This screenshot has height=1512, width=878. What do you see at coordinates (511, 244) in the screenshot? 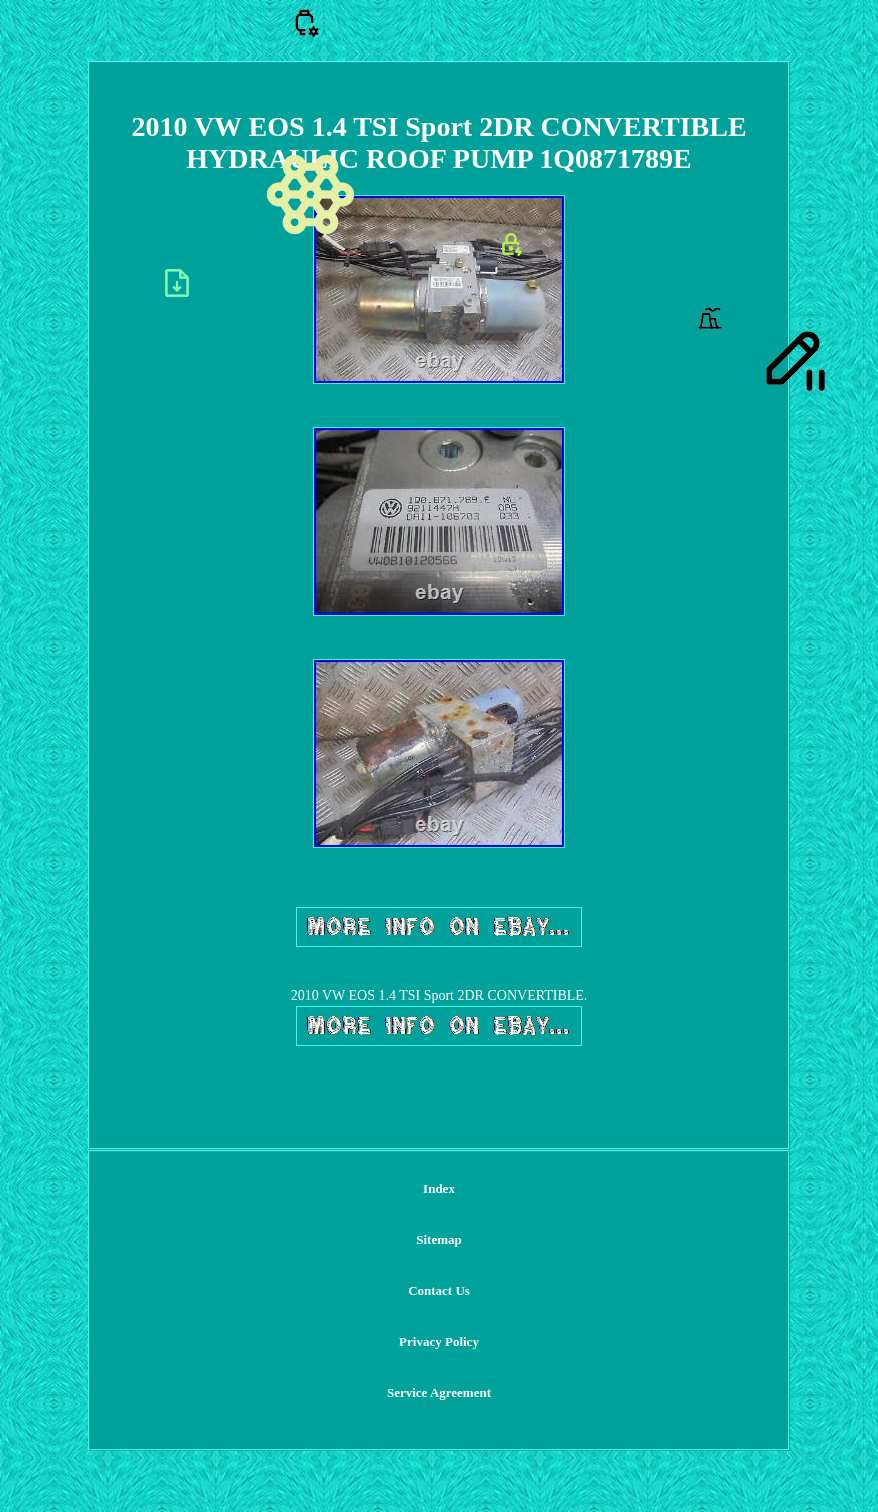
I see `indicates encrypted or secure connection` at bounding box center [511, 244].